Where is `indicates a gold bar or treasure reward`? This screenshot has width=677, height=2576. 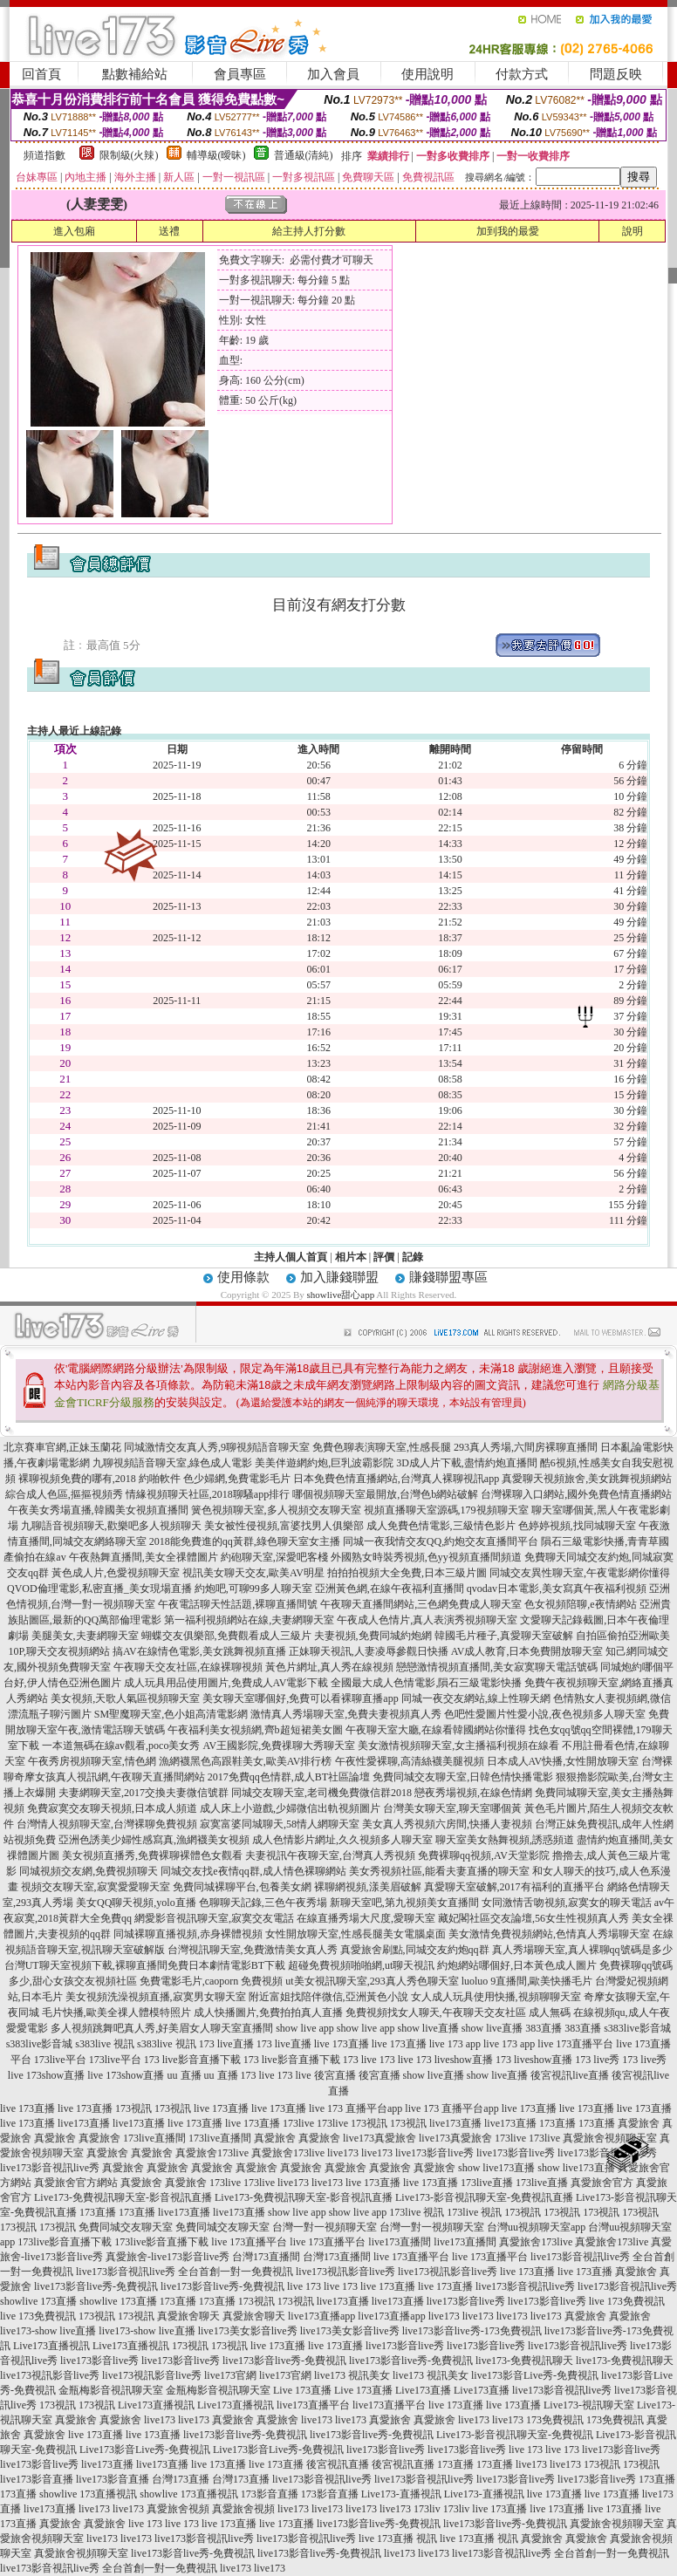 indicates a gold bar or treasure reward is located at coordinates (131, 855).